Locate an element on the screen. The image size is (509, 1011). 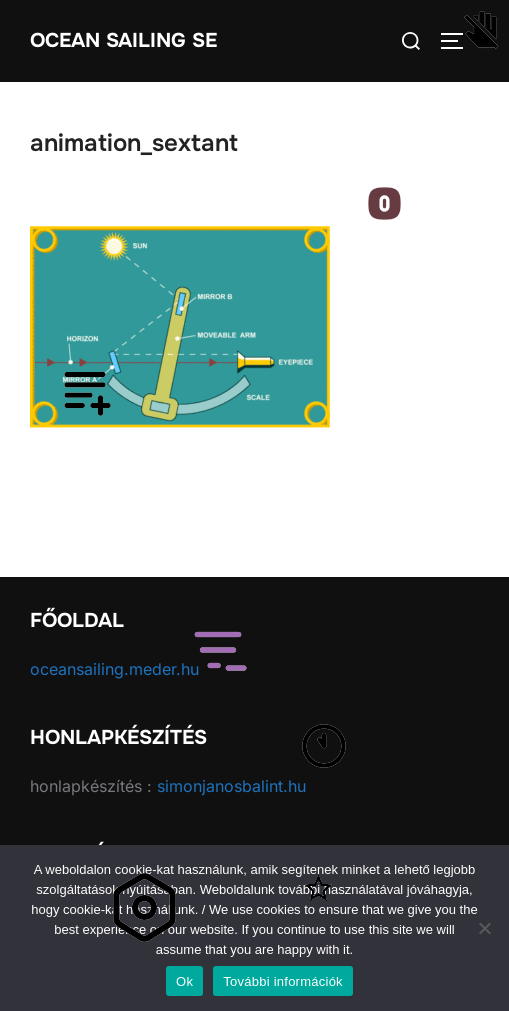
access settings or preferences is located at coordinates (144, 907).